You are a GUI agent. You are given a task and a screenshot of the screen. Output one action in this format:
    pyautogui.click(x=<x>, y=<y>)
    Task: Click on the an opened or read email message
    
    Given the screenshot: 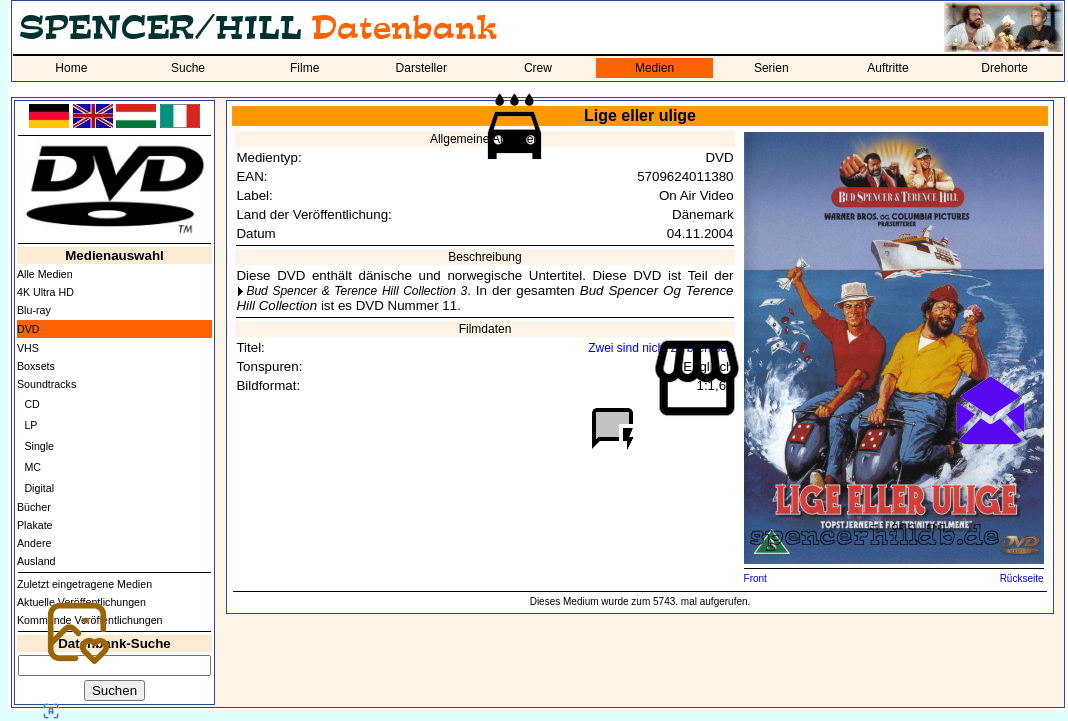 What is the action you would take?
    pyautogui.click(x=990, y=410)
    